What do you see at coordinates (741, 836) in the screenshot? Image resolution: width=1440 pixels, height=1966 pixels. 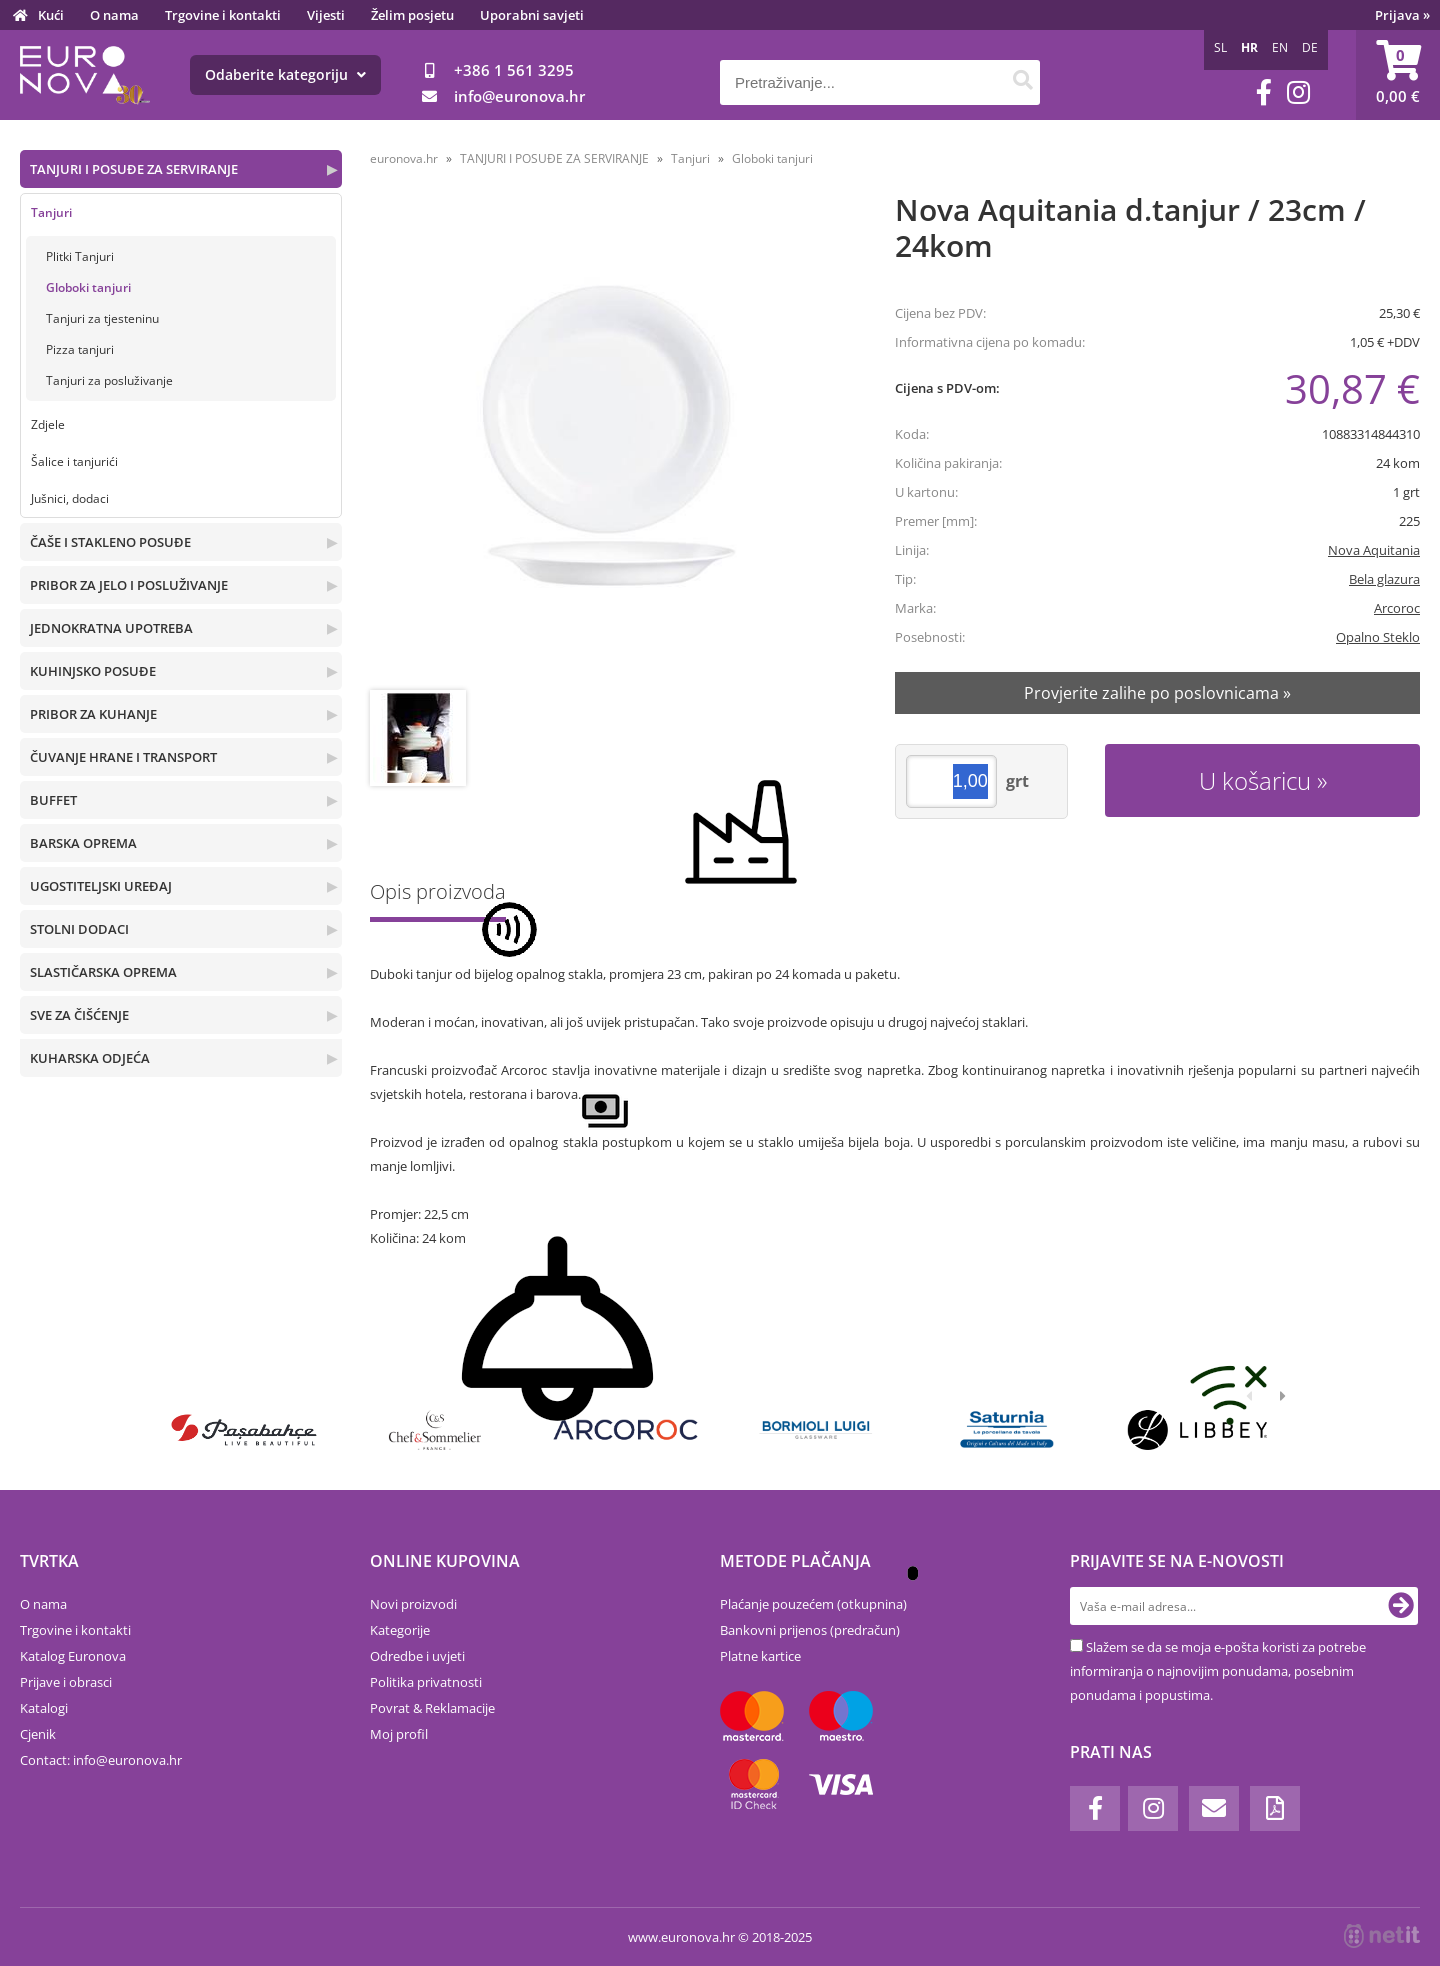 I see `view manufacturing or production facilities` at bounding box center [741, 836].